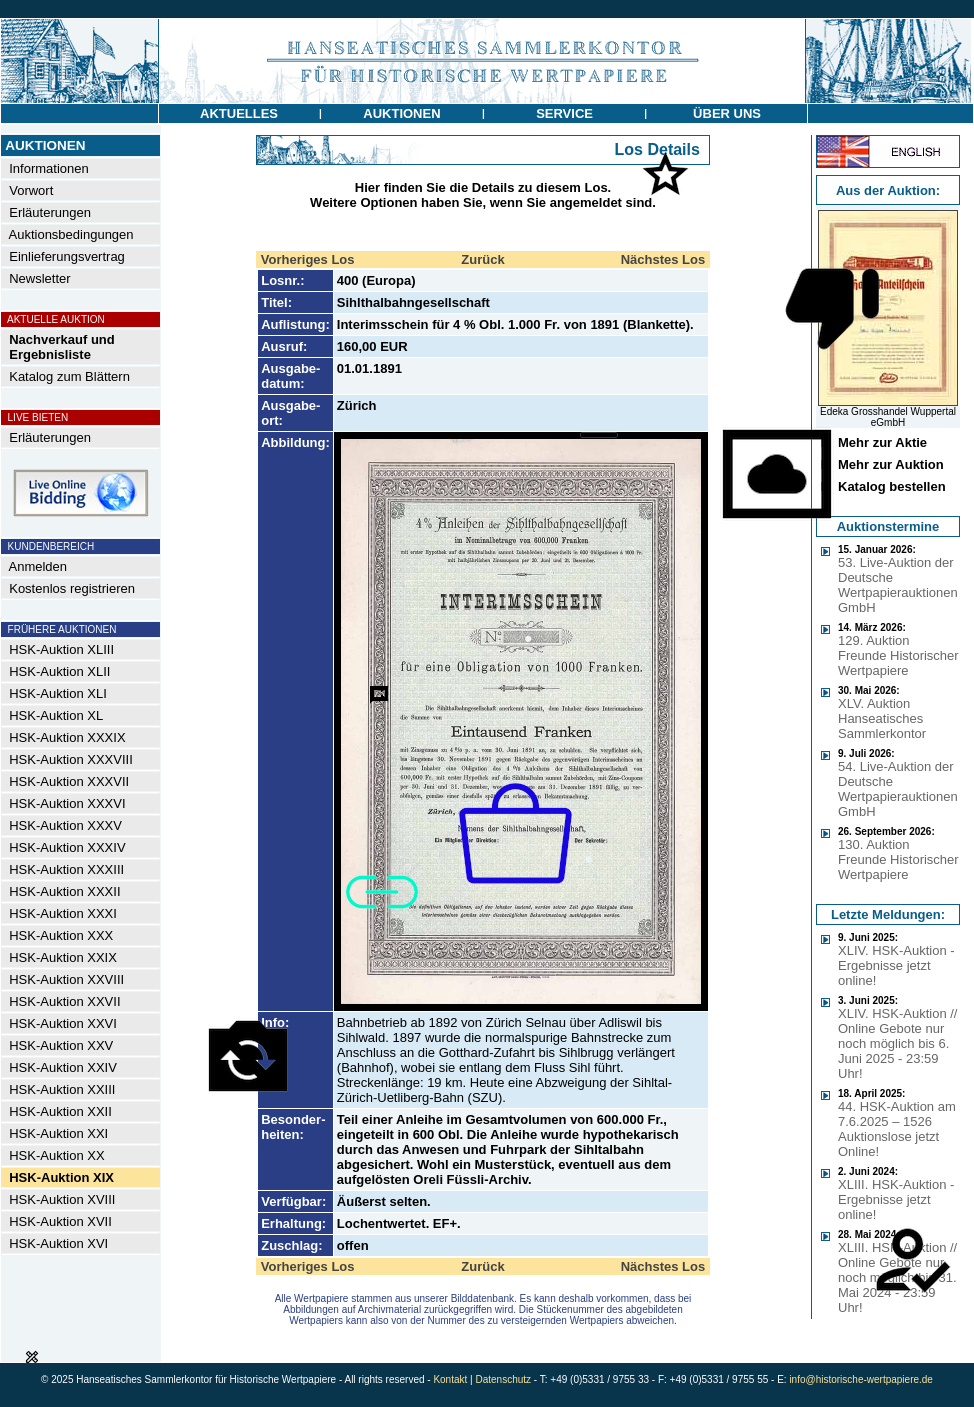 This screenshot has width=974, height=1407. Describe the element at coordinates (515, 839) in the screenshot. I see `view your shopping bag` at that location.